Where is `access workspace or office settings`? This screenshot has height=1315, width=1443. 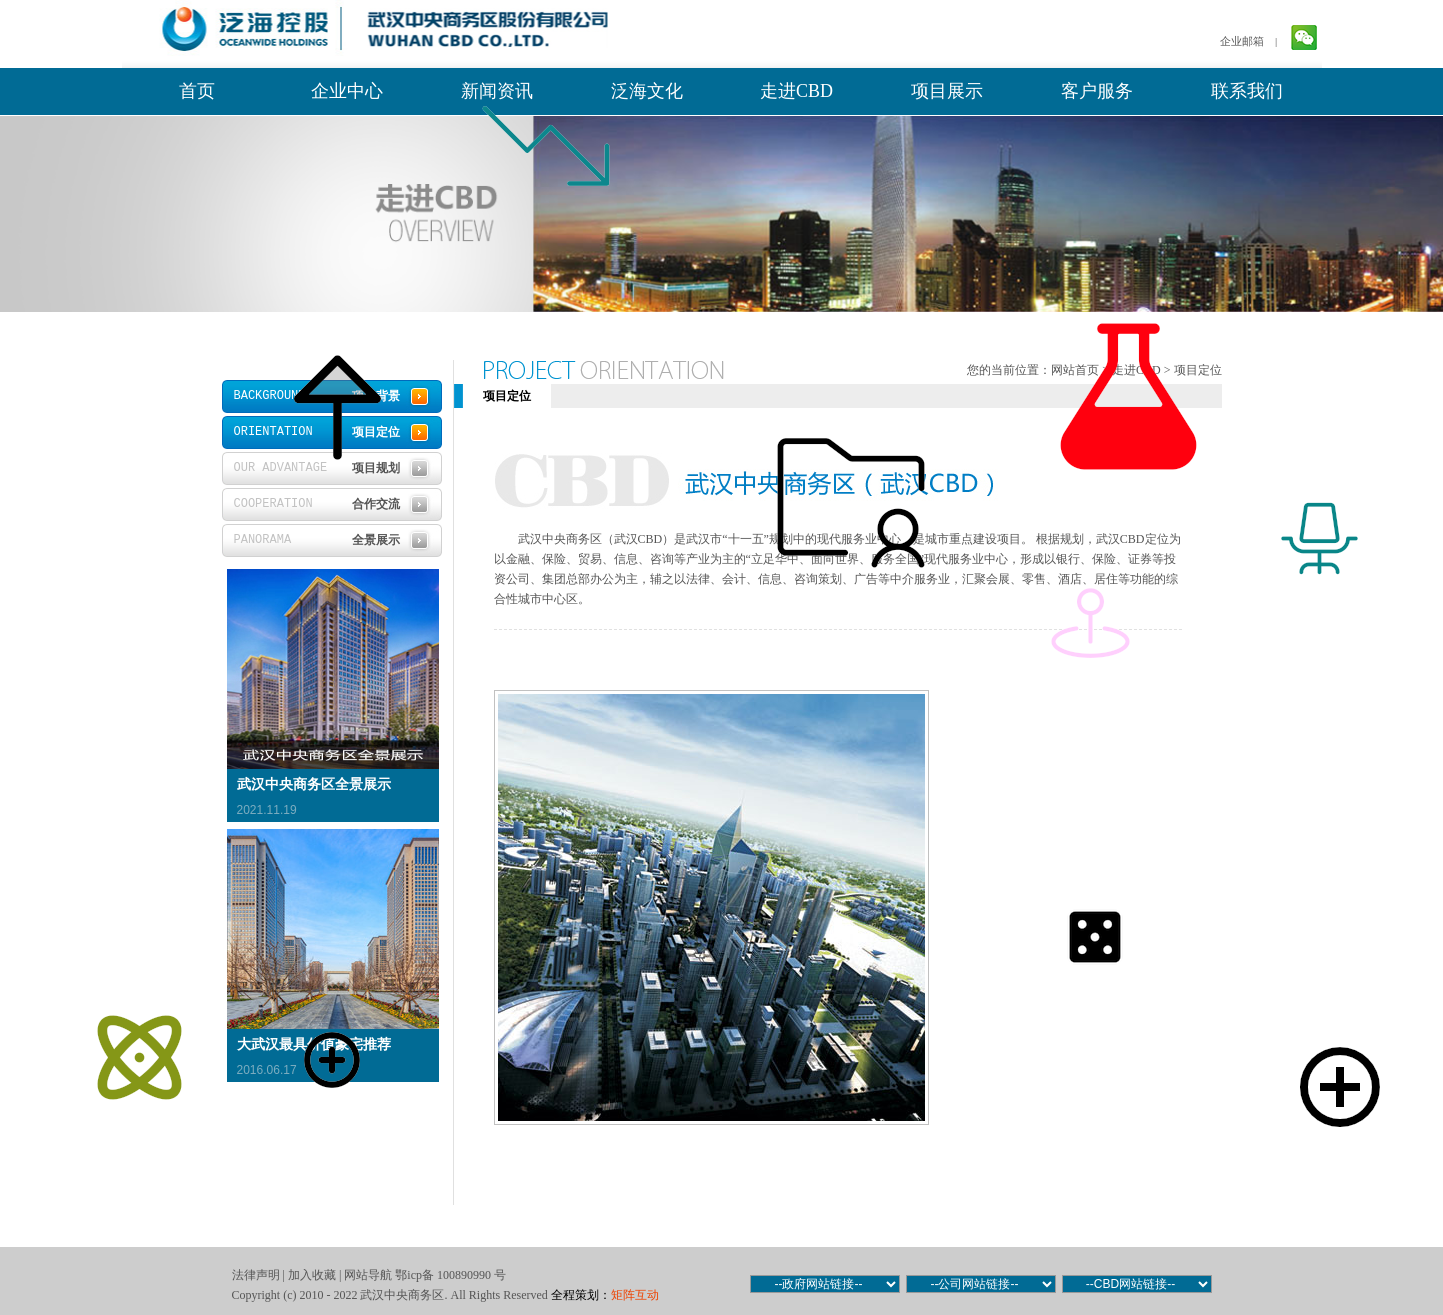 access workspace or office settings is located at coordinates (1319, 538).